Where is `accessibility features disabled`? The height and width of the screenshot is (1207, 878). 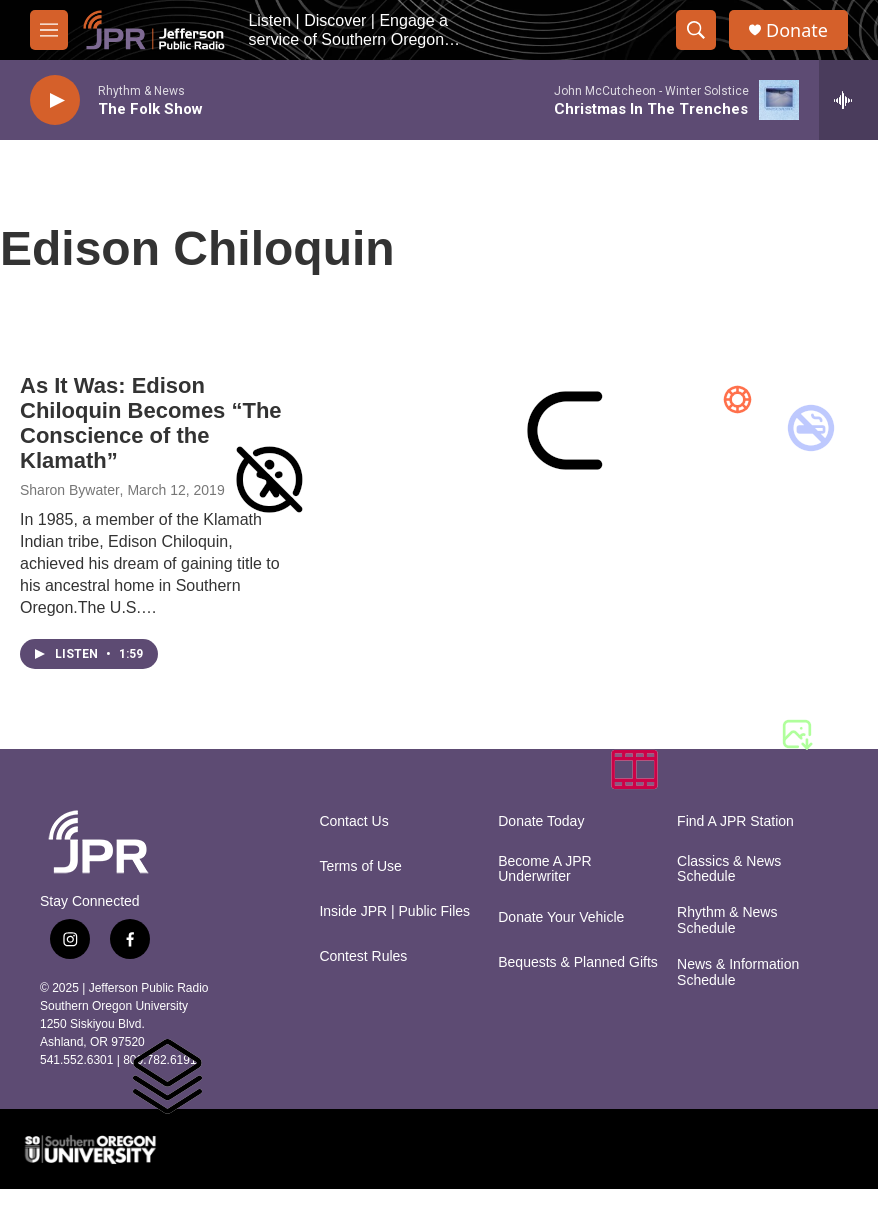
accessibility features disabled is located at coordinates (269, 479).